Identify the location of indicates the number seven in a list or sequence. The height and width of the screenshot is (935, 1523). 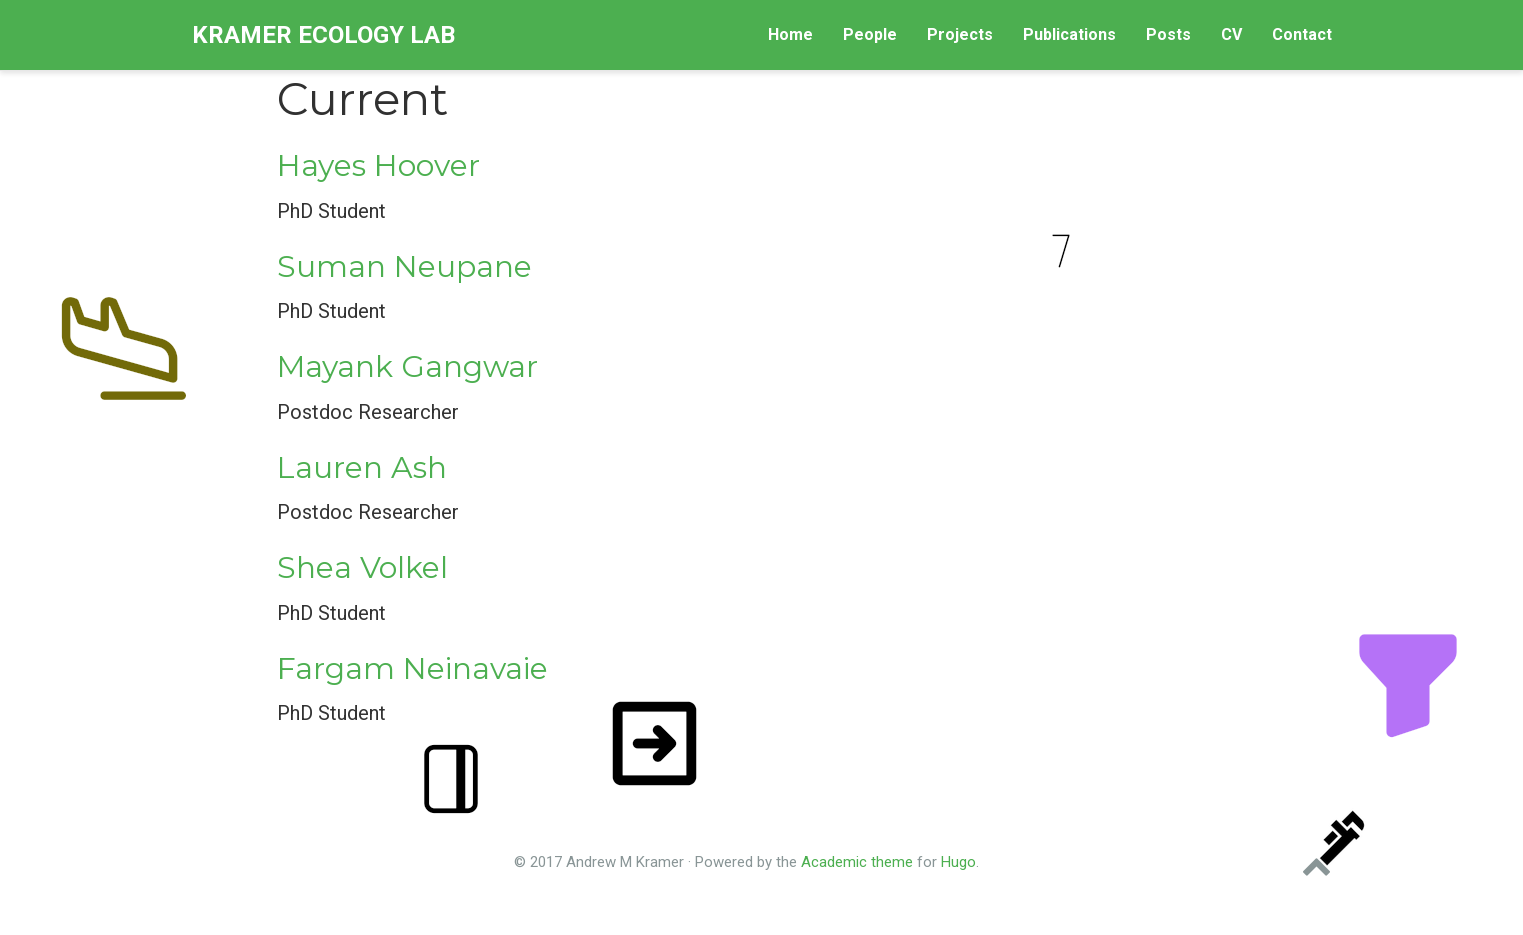
(1061, 251).